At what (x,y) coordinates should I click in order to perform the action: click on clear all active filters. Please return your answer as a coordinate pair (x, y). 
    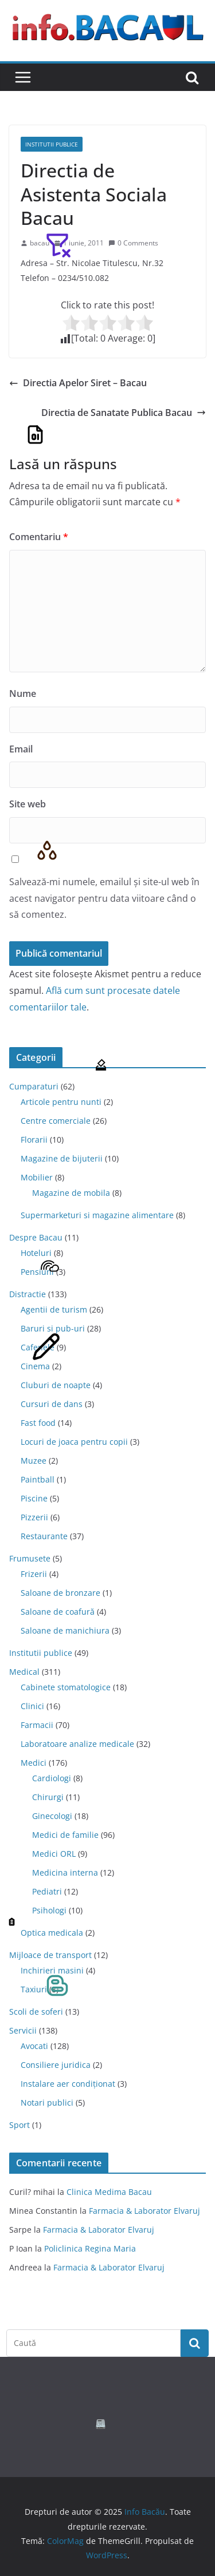
    Looking at the image, I should click on (57, 244).